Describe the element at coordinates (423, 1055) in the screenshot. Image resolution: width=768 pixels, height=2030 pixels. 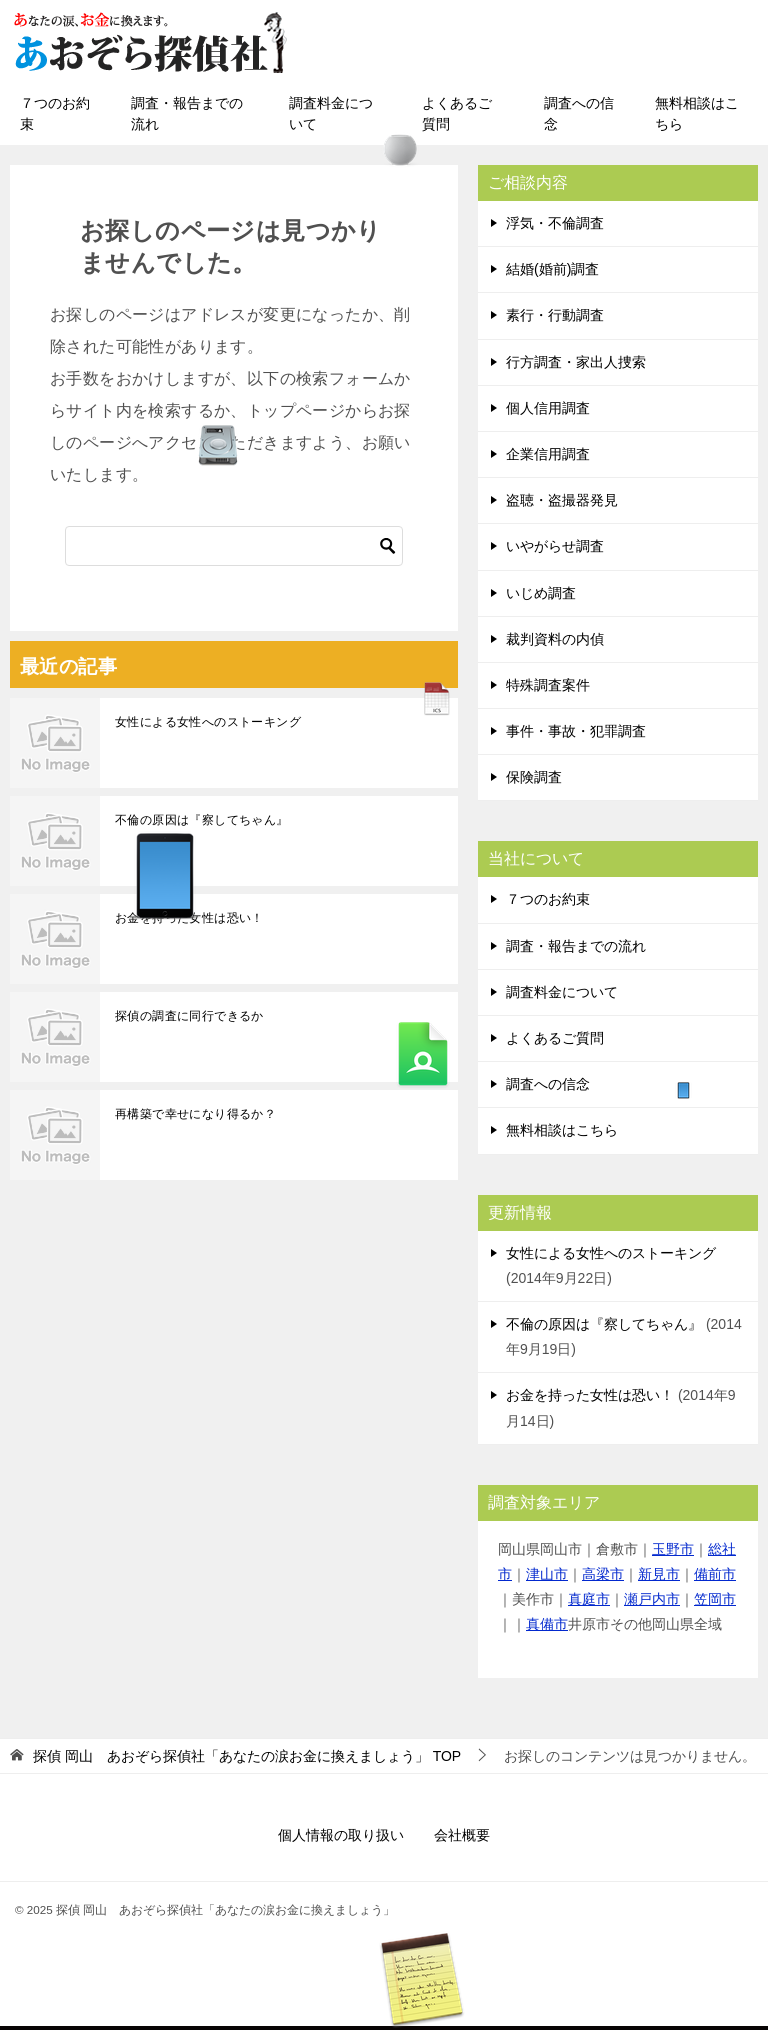
I see `a renderdoc capture file` at that location.